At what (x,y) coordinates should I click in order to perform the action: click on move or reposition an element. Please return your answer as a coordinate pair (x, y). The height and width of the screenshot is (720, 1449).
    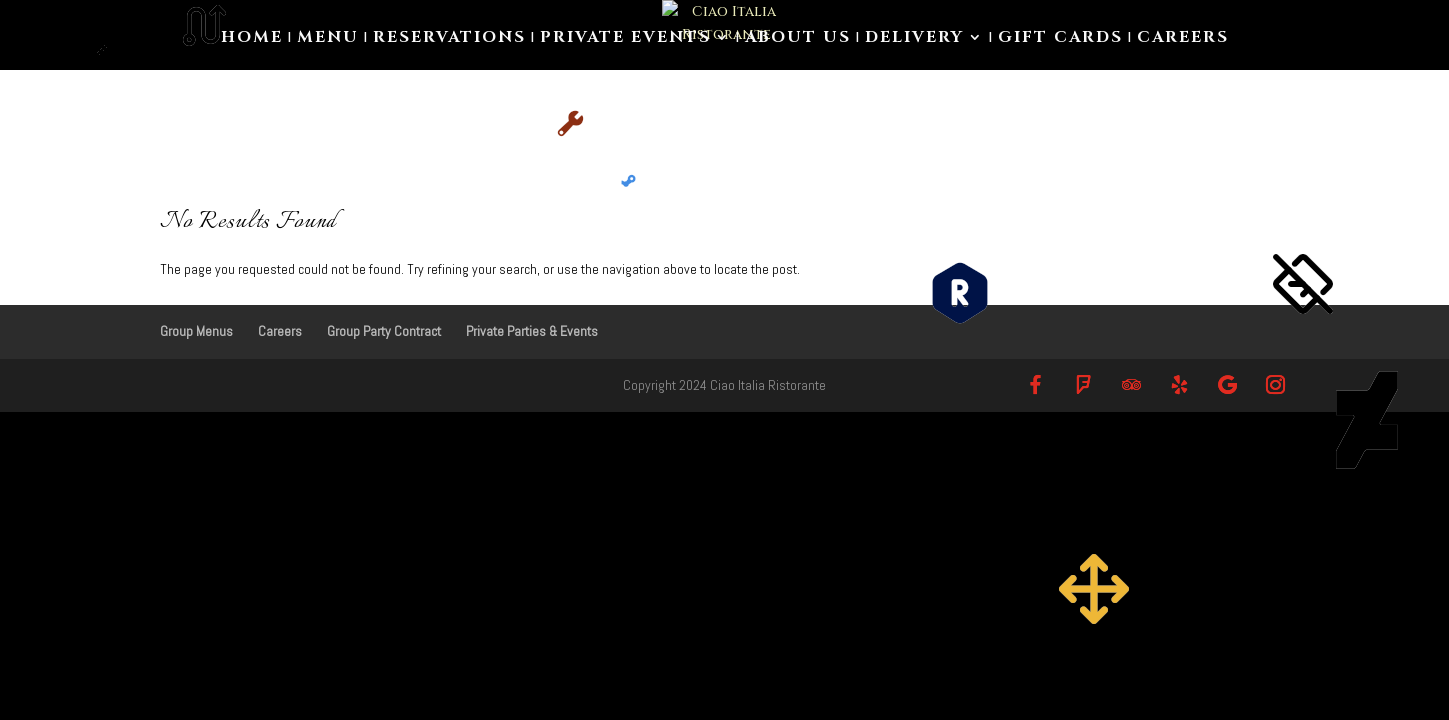
    Looking at the image, I should click on (1094, 589).